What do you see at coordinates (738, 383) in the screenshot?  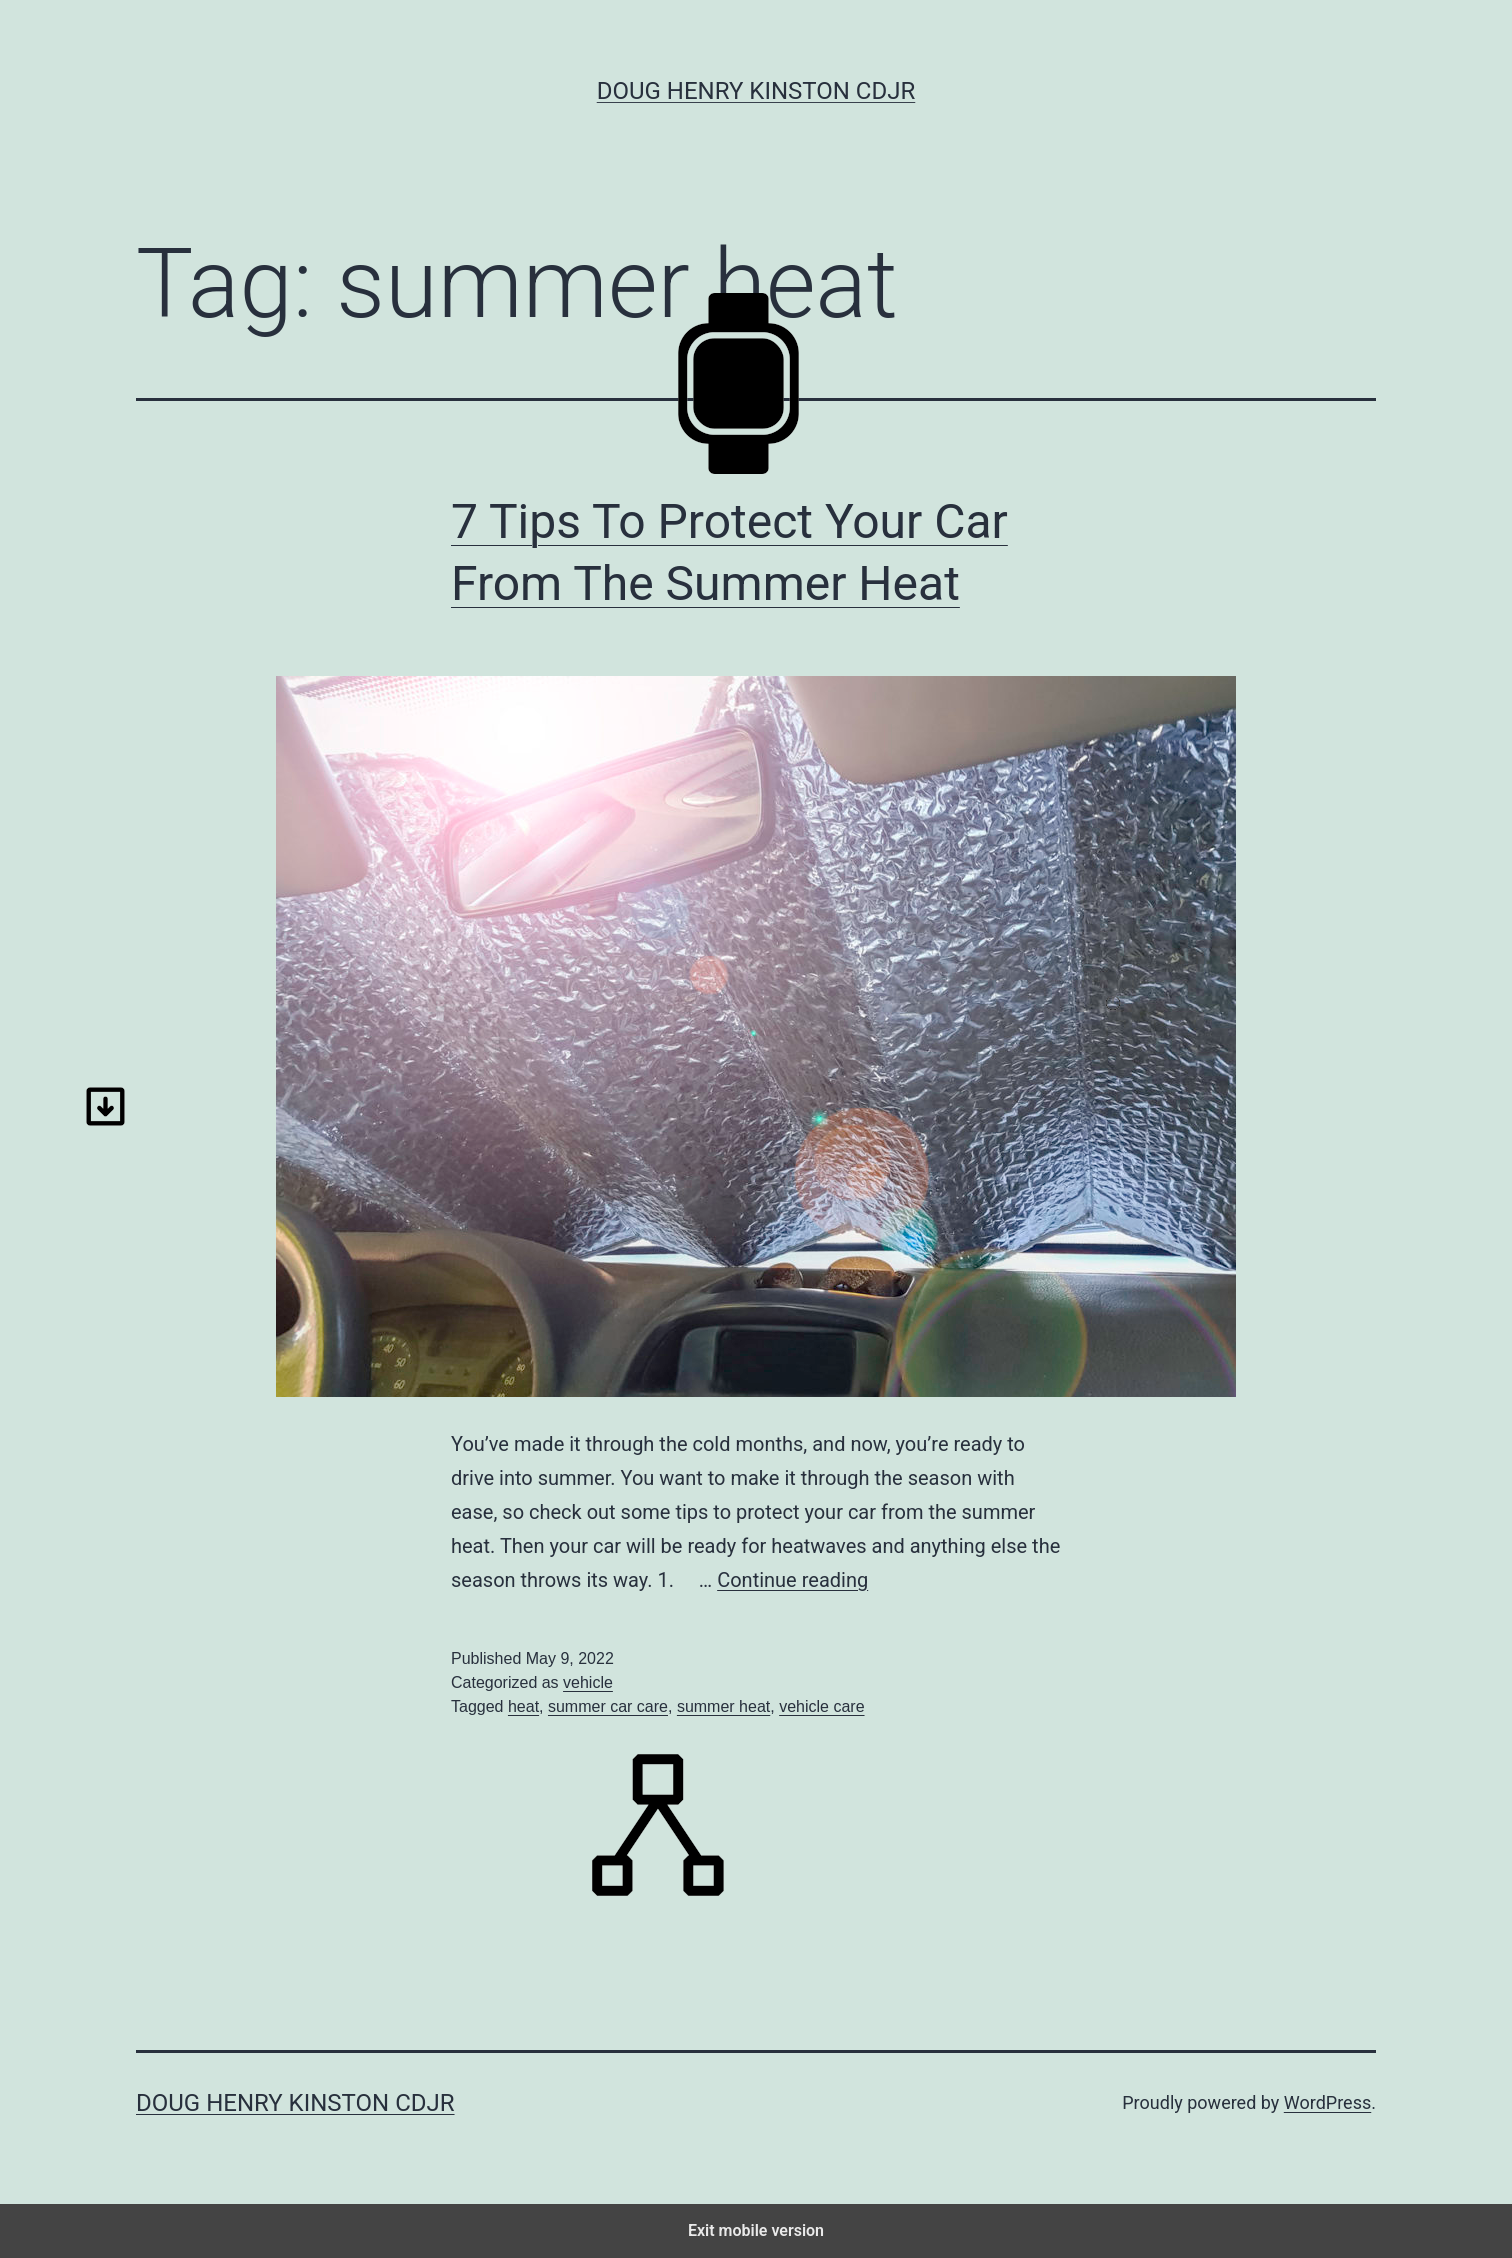 I see `access smartwatch settings or companion app` at bounding box center [738, 383].